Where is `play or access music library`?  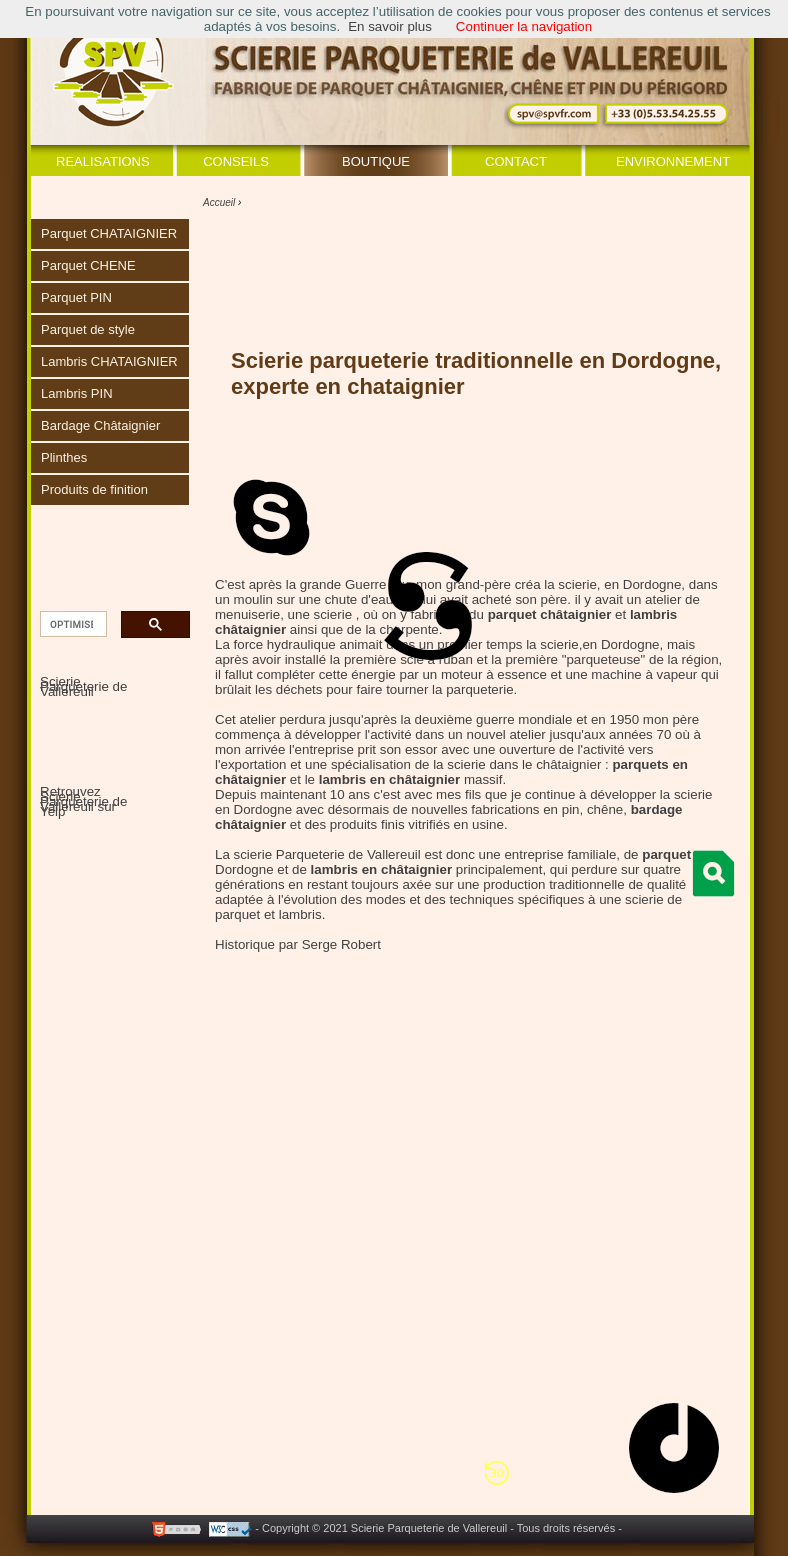 play or access music library is located at coordinates (674, 1448).